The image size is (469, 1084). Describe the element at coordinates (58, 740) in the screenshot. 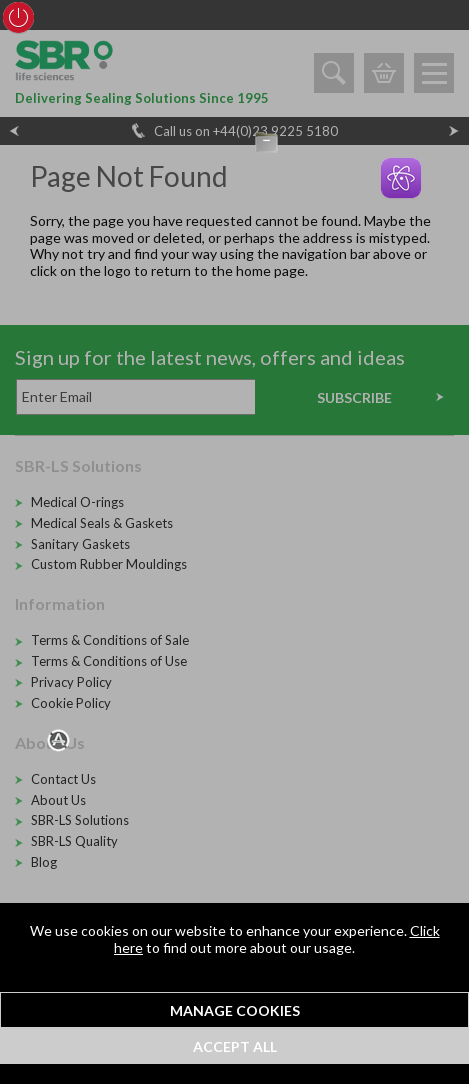

I see `check for available software updates` at that location.